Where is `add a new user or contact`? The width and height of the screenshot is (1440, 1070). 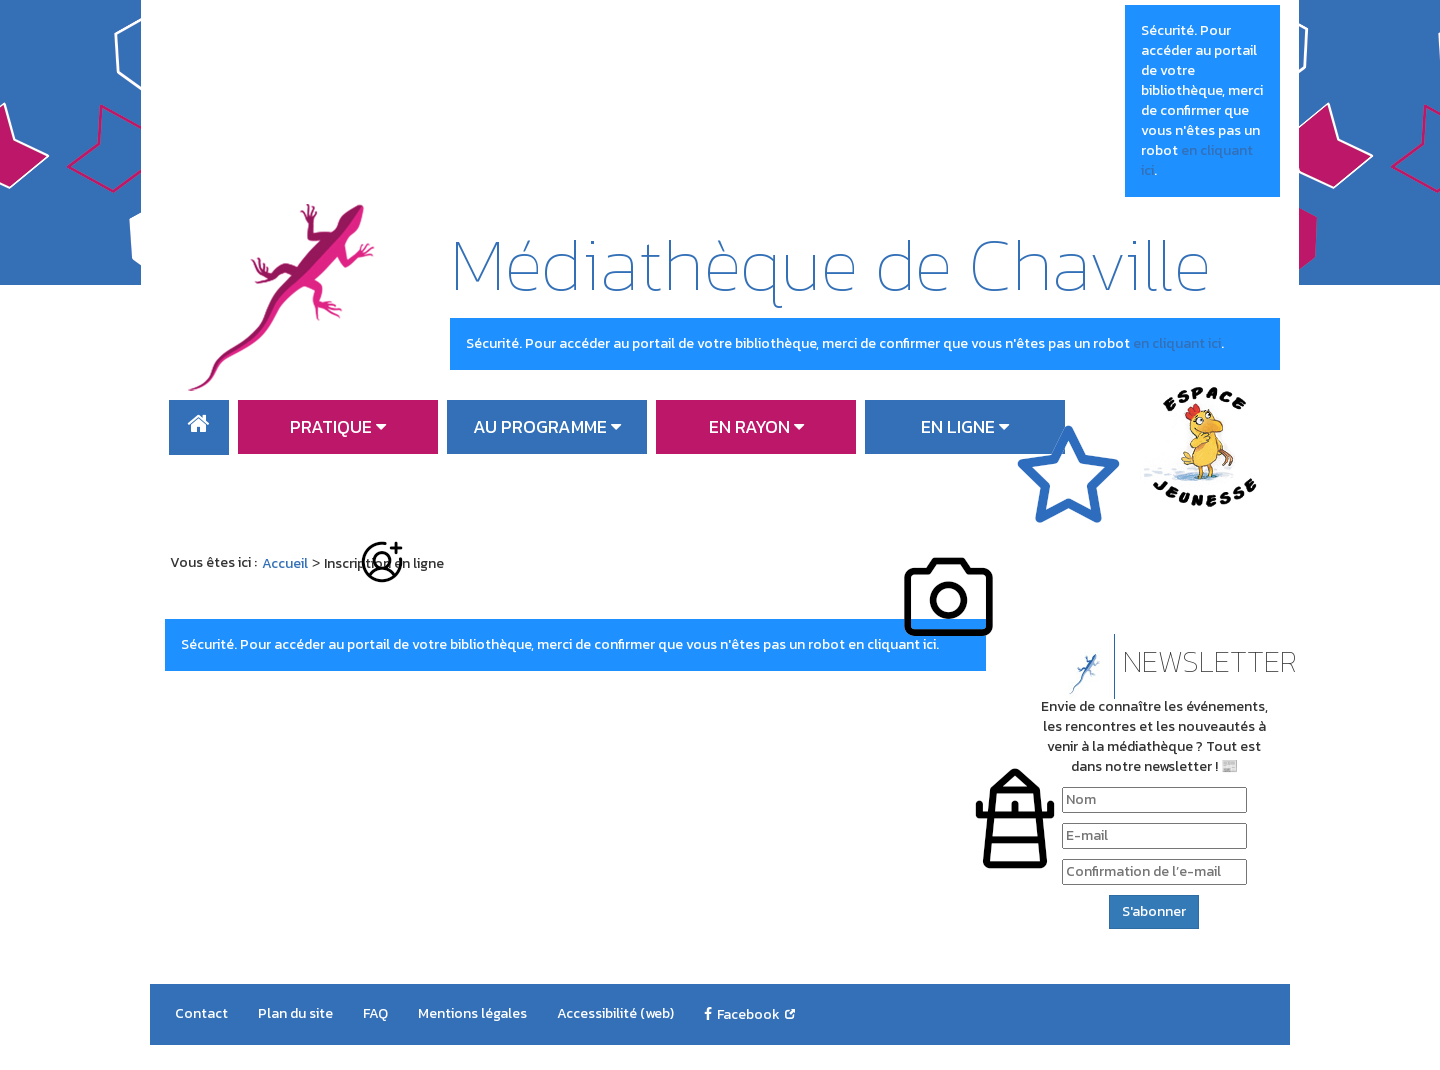
add a new user or contact is located at coordinates (382, 562).